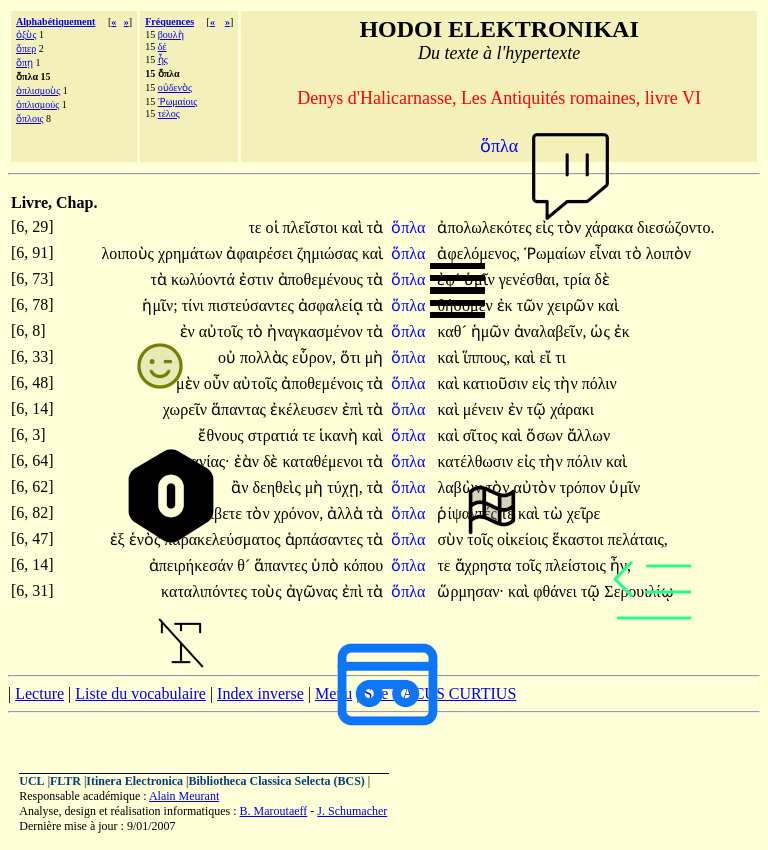  I want to click on insert a winking emoji or emoticon, so click(160, 366).